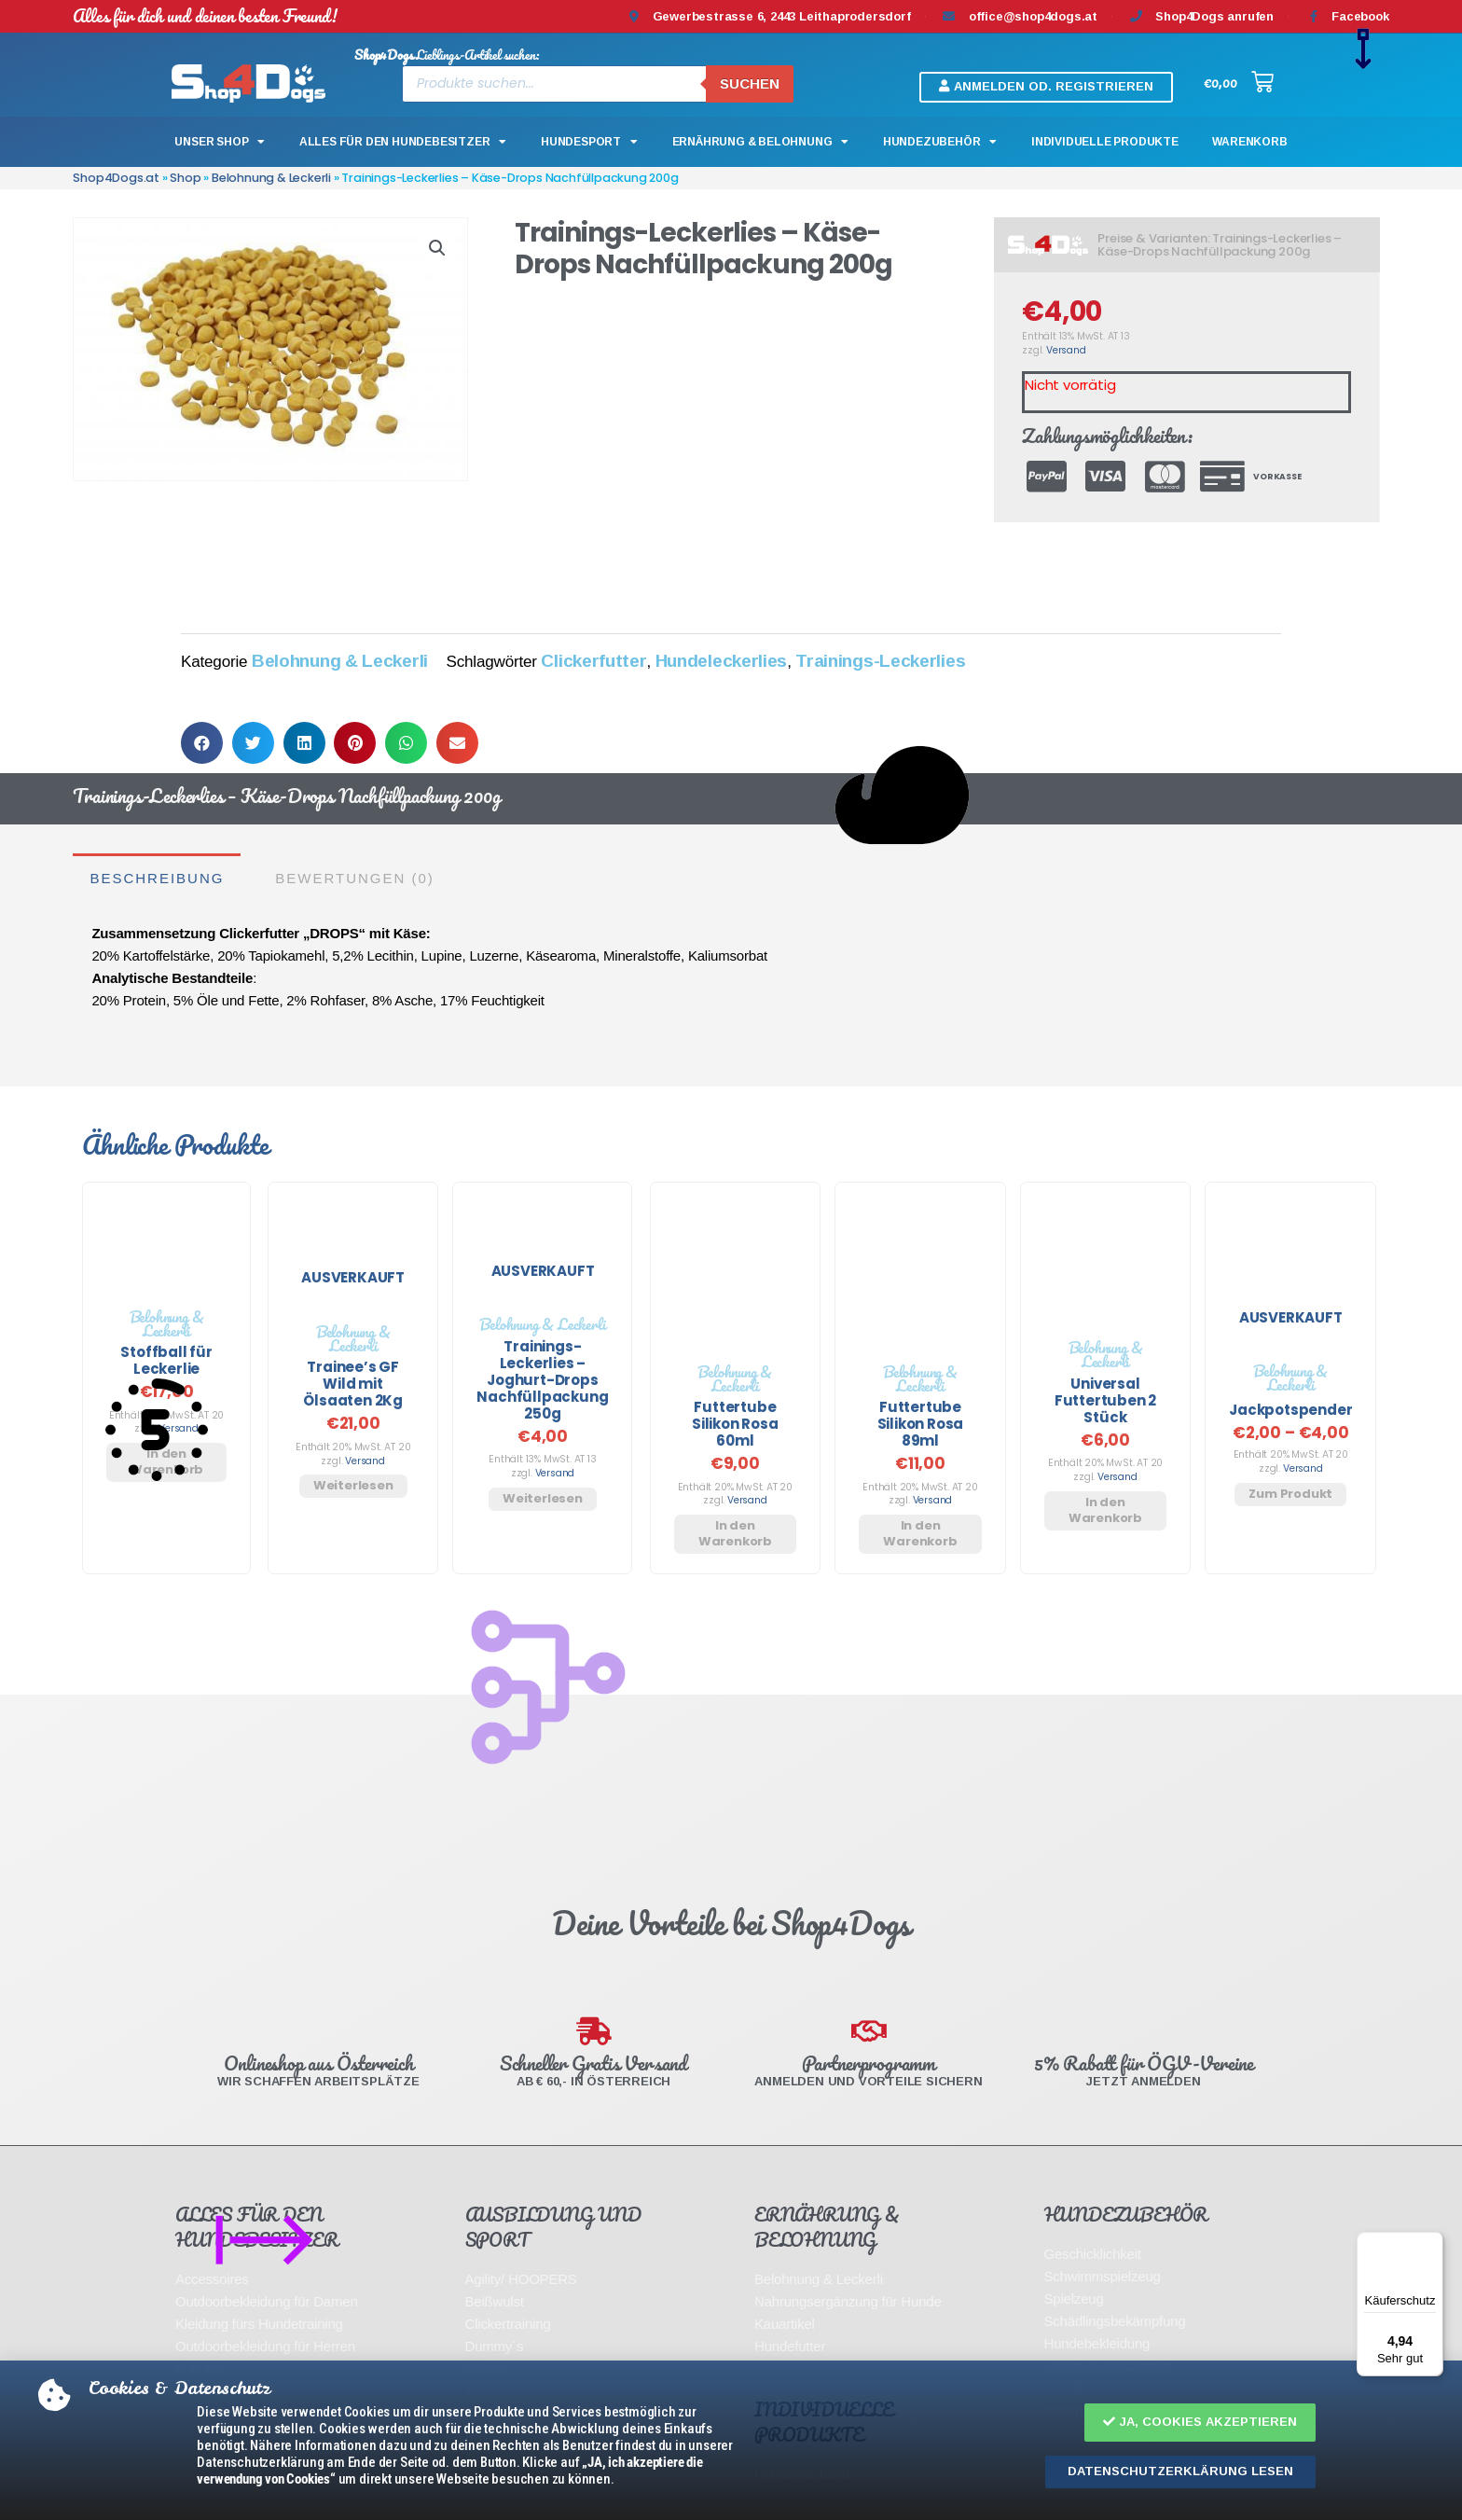 Image resolution: width=1462 pixels, height=2520 pixels. Describe the element at coordinates (157, 1430) in the screenshot. I see `set timer or countdown for 5 minutes` at that location.